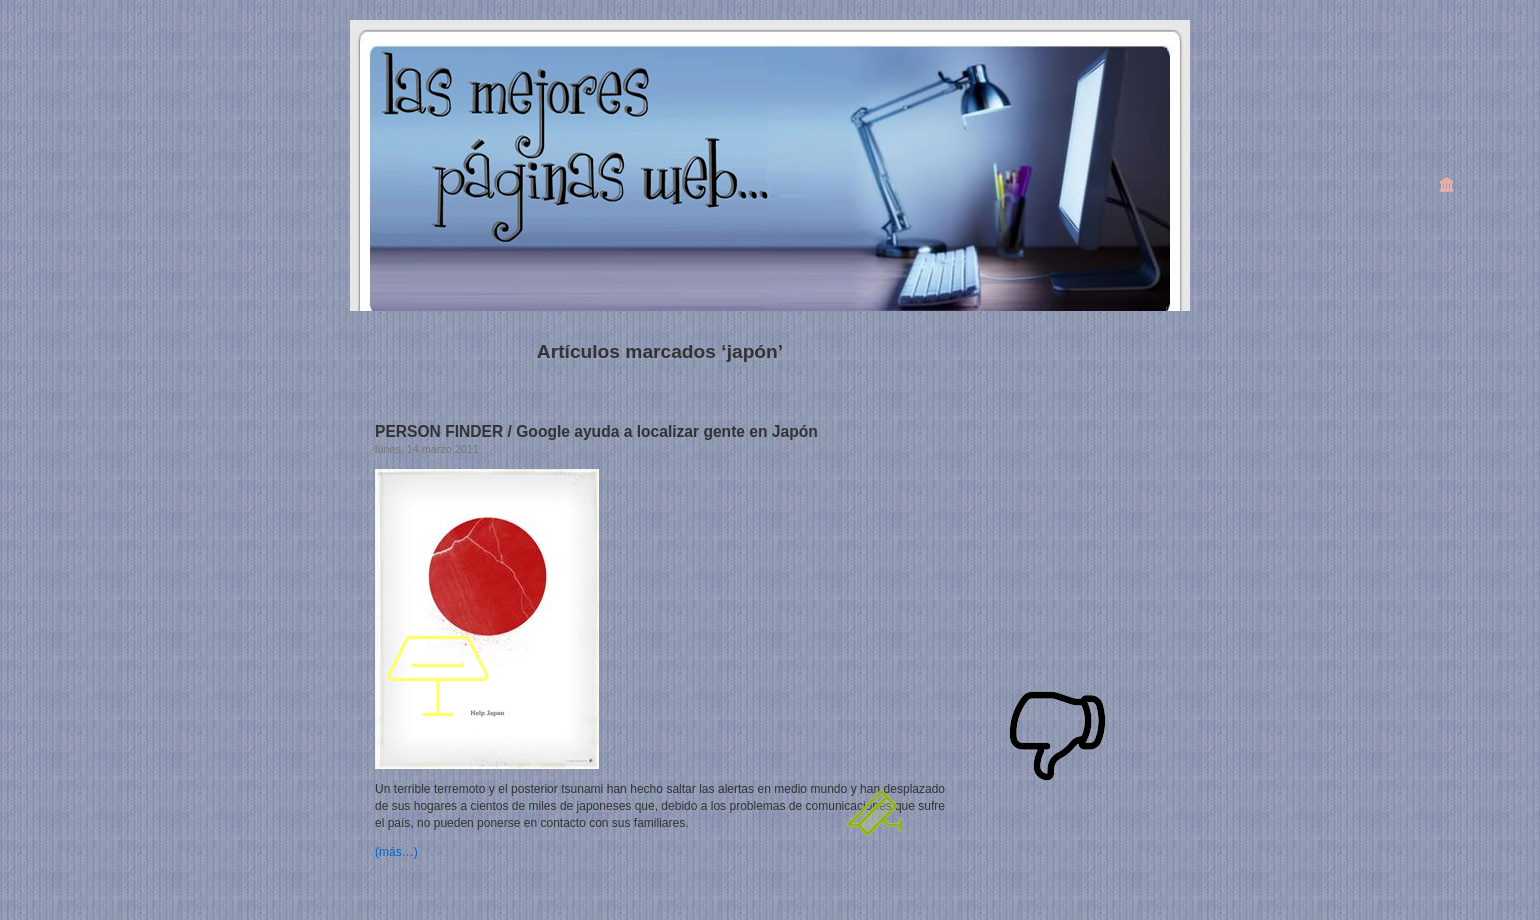 The height and width of the screenshot is (920, 1540). What do you see at coordinates (1446, 184) in the screenshot?
I see `view nearby landmarks or points of interest` at bounding box center [1446, 184].